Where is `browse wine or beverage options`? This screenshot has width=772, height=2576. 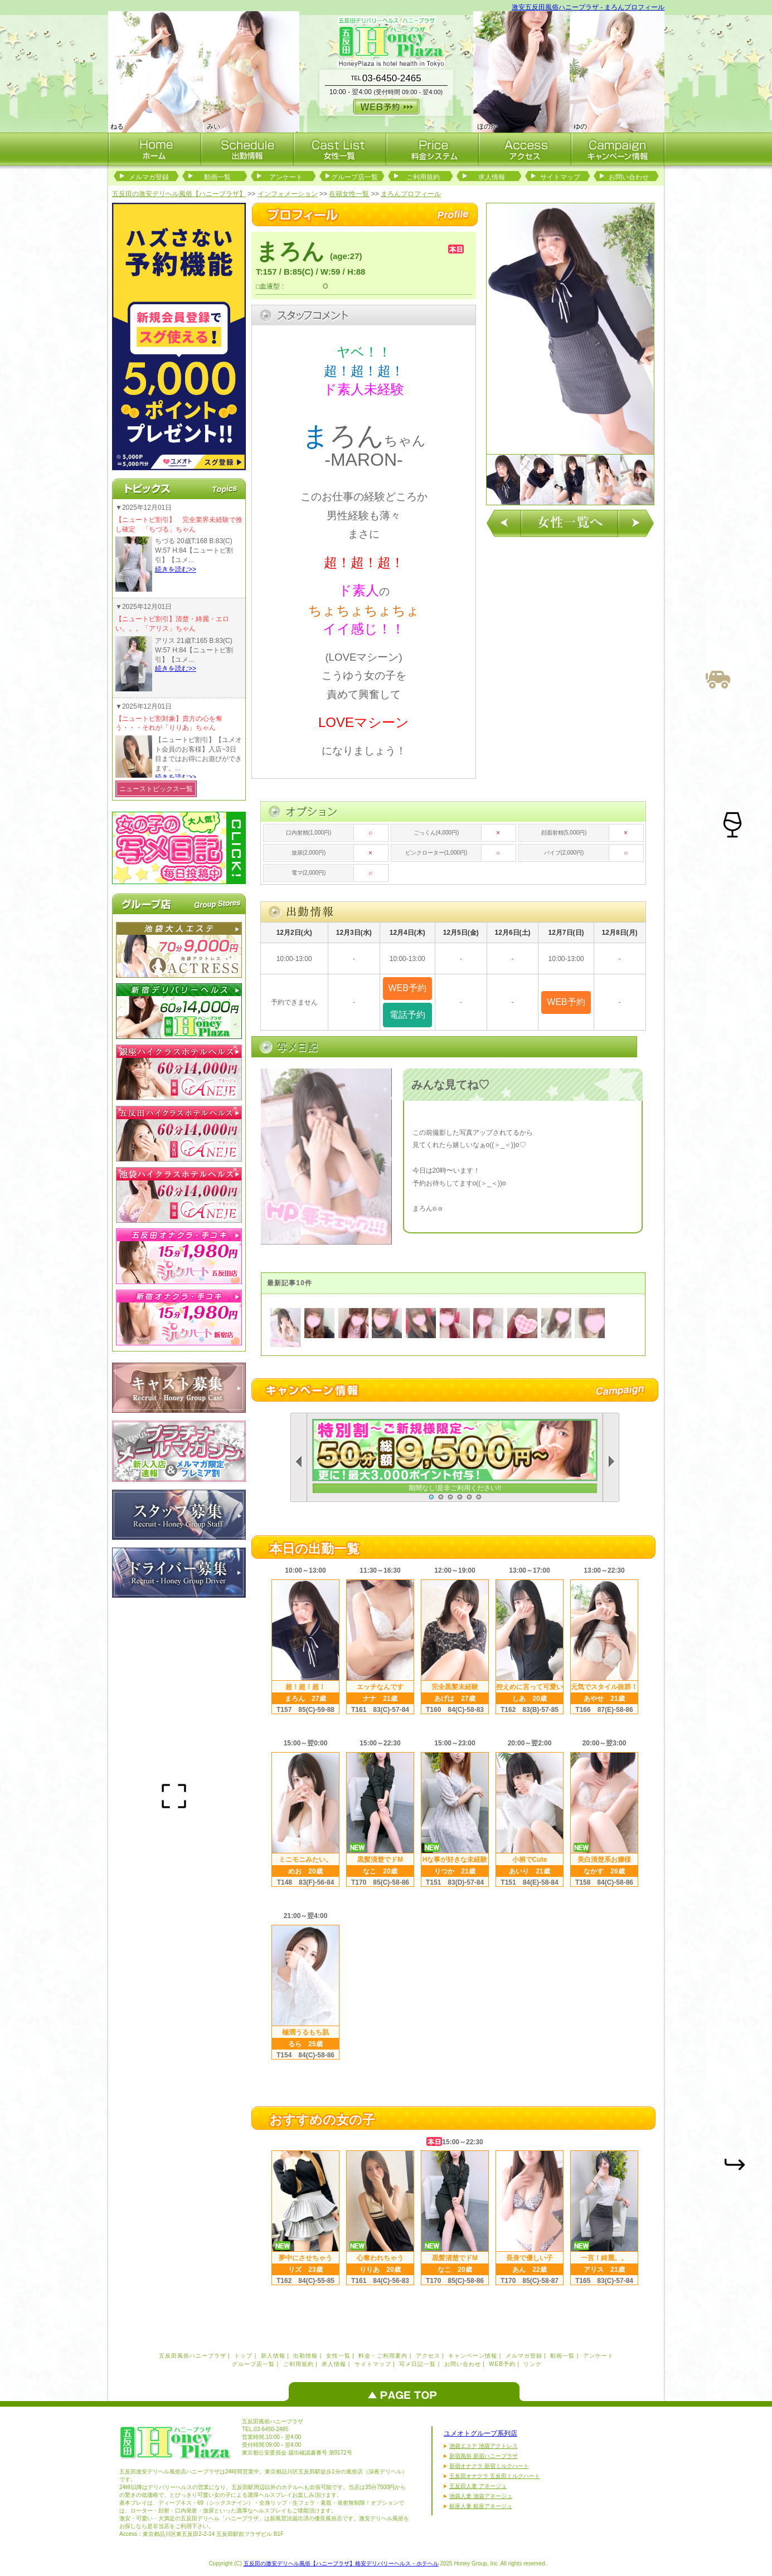
browse wine or beverage options is located at coordinates (732, 824).